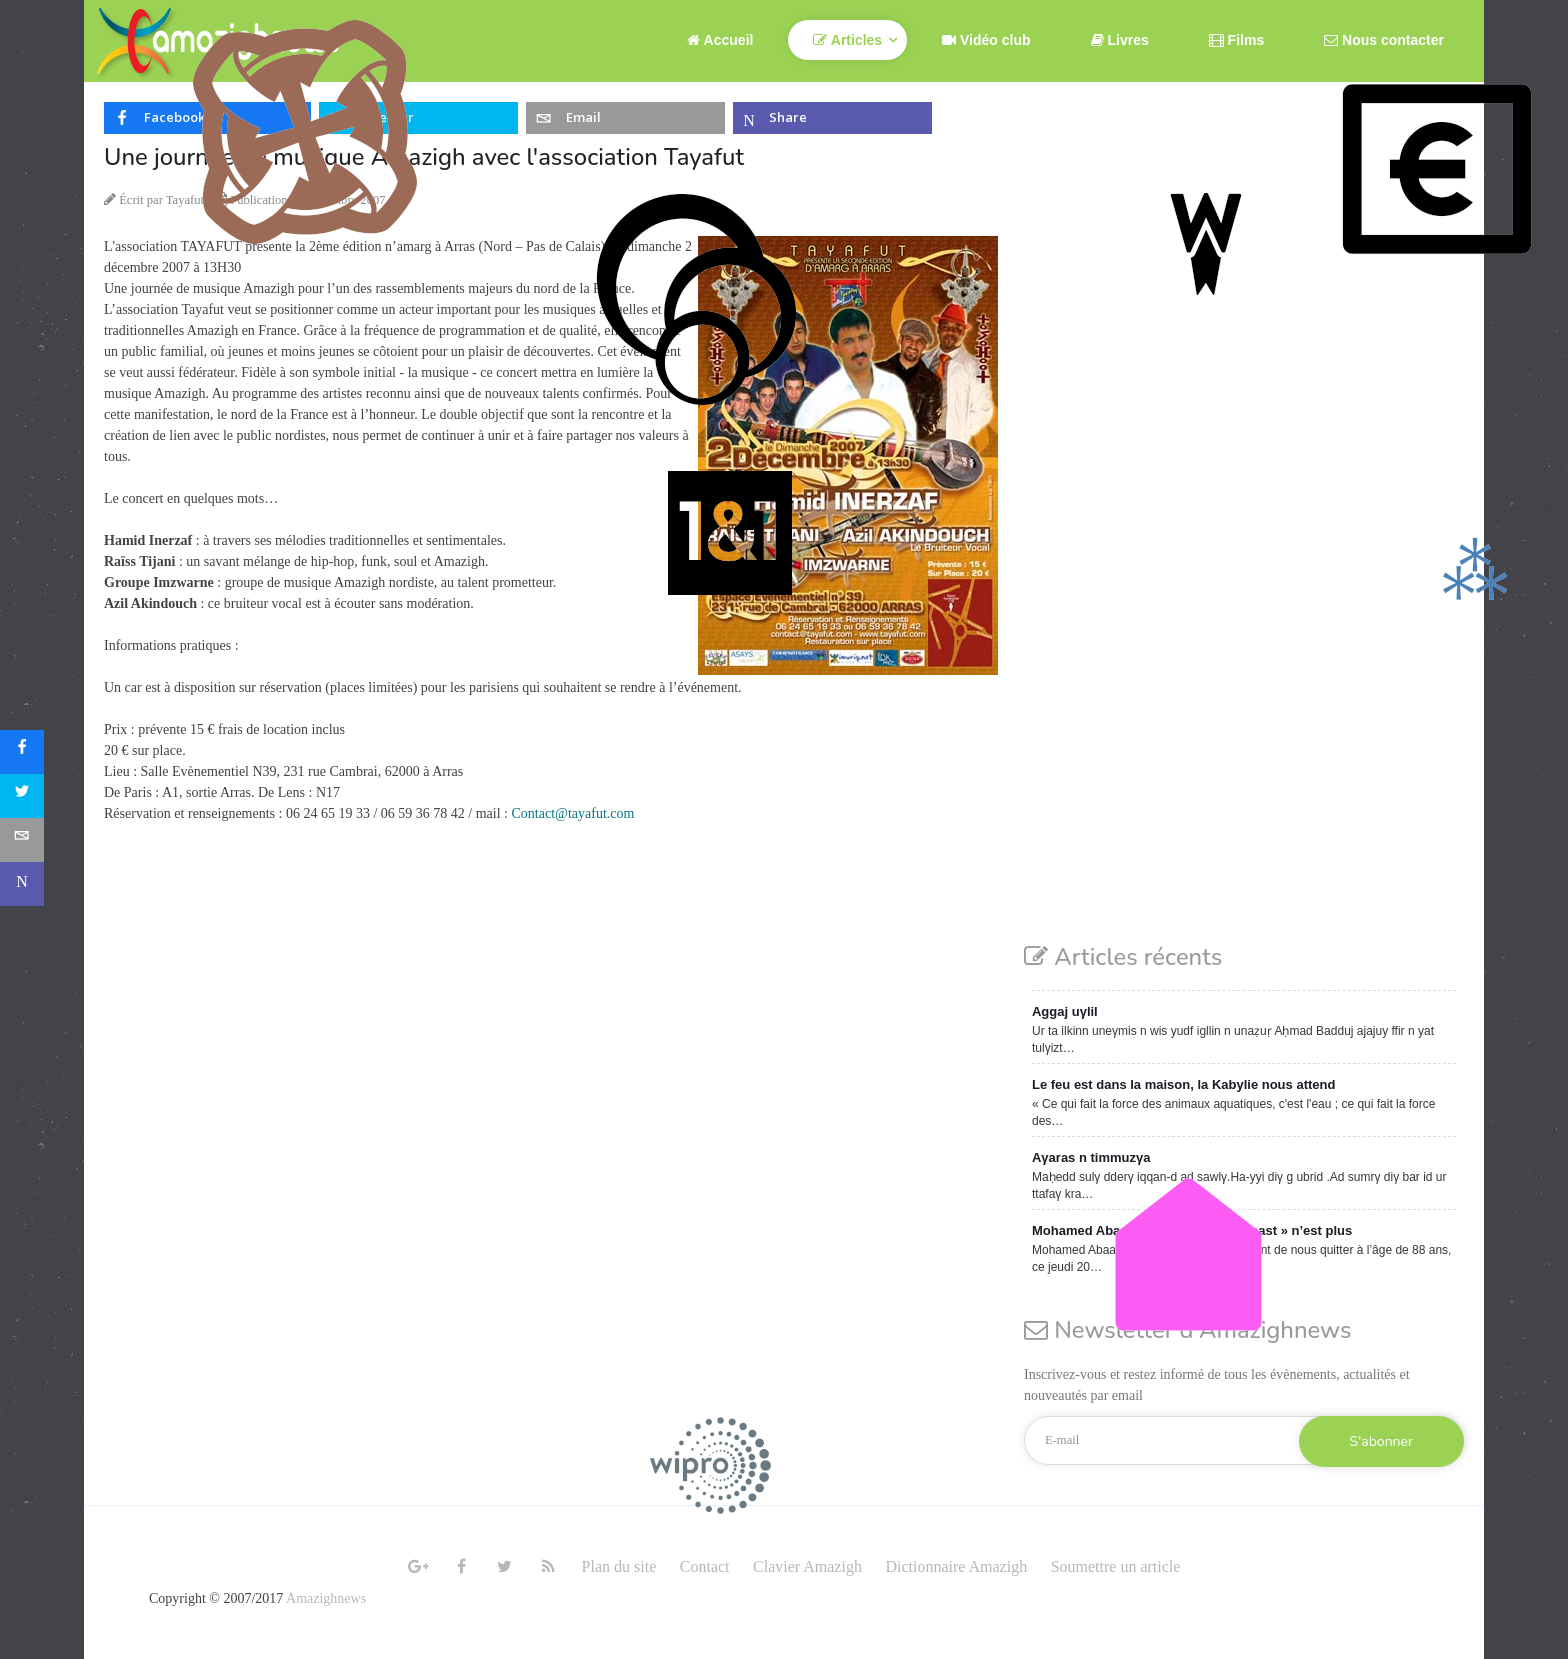 The width and height of the screenshot is (1568, 1659). What do you see at coordinates (1475, 570) in the screenshot?
I see `connect to the fediverse` at bounding box center [1475, 570].